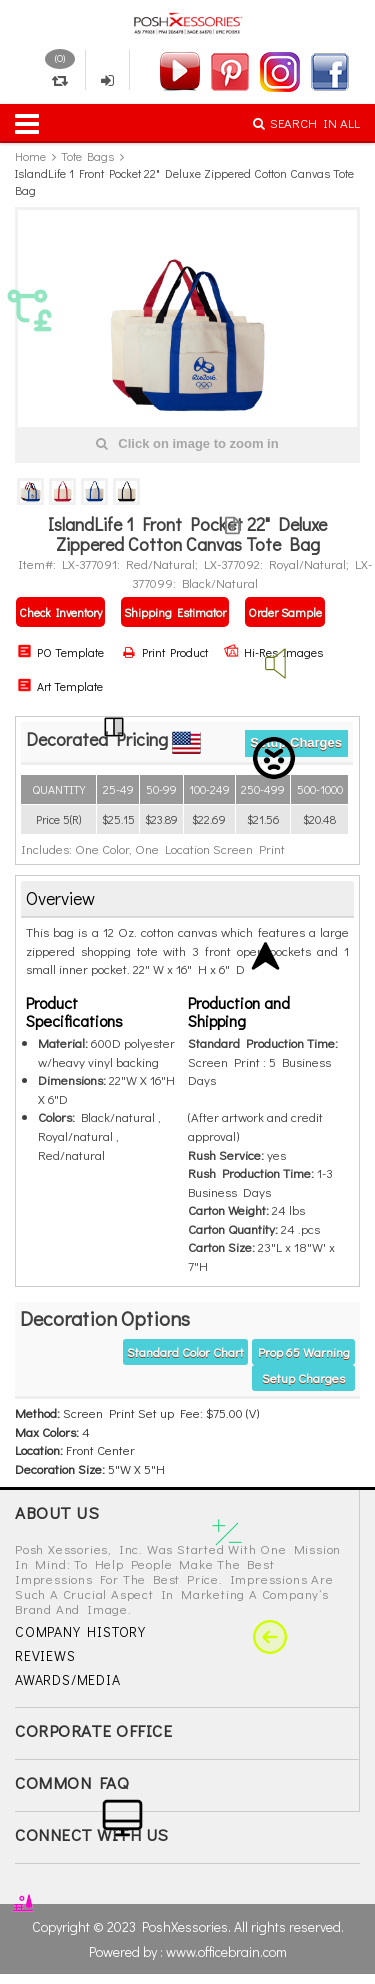 The height and width of the screenshot is (1984, 375). Describe the element at coordinates (23, 1904) in the screenshot. I see `view nearby parks or green spaces` at that location.